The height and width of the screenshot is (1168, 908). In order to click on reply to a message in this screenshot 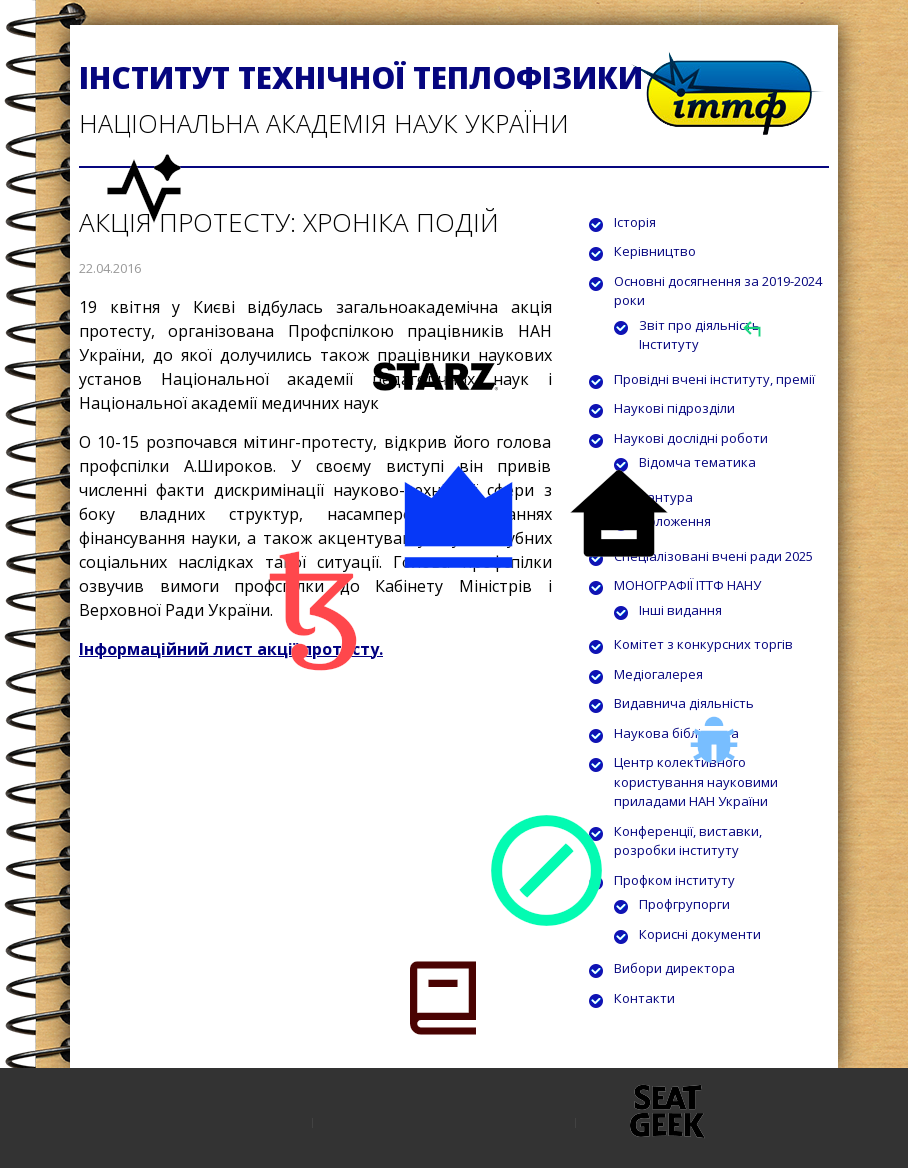, I will do `click(753, 329)`.